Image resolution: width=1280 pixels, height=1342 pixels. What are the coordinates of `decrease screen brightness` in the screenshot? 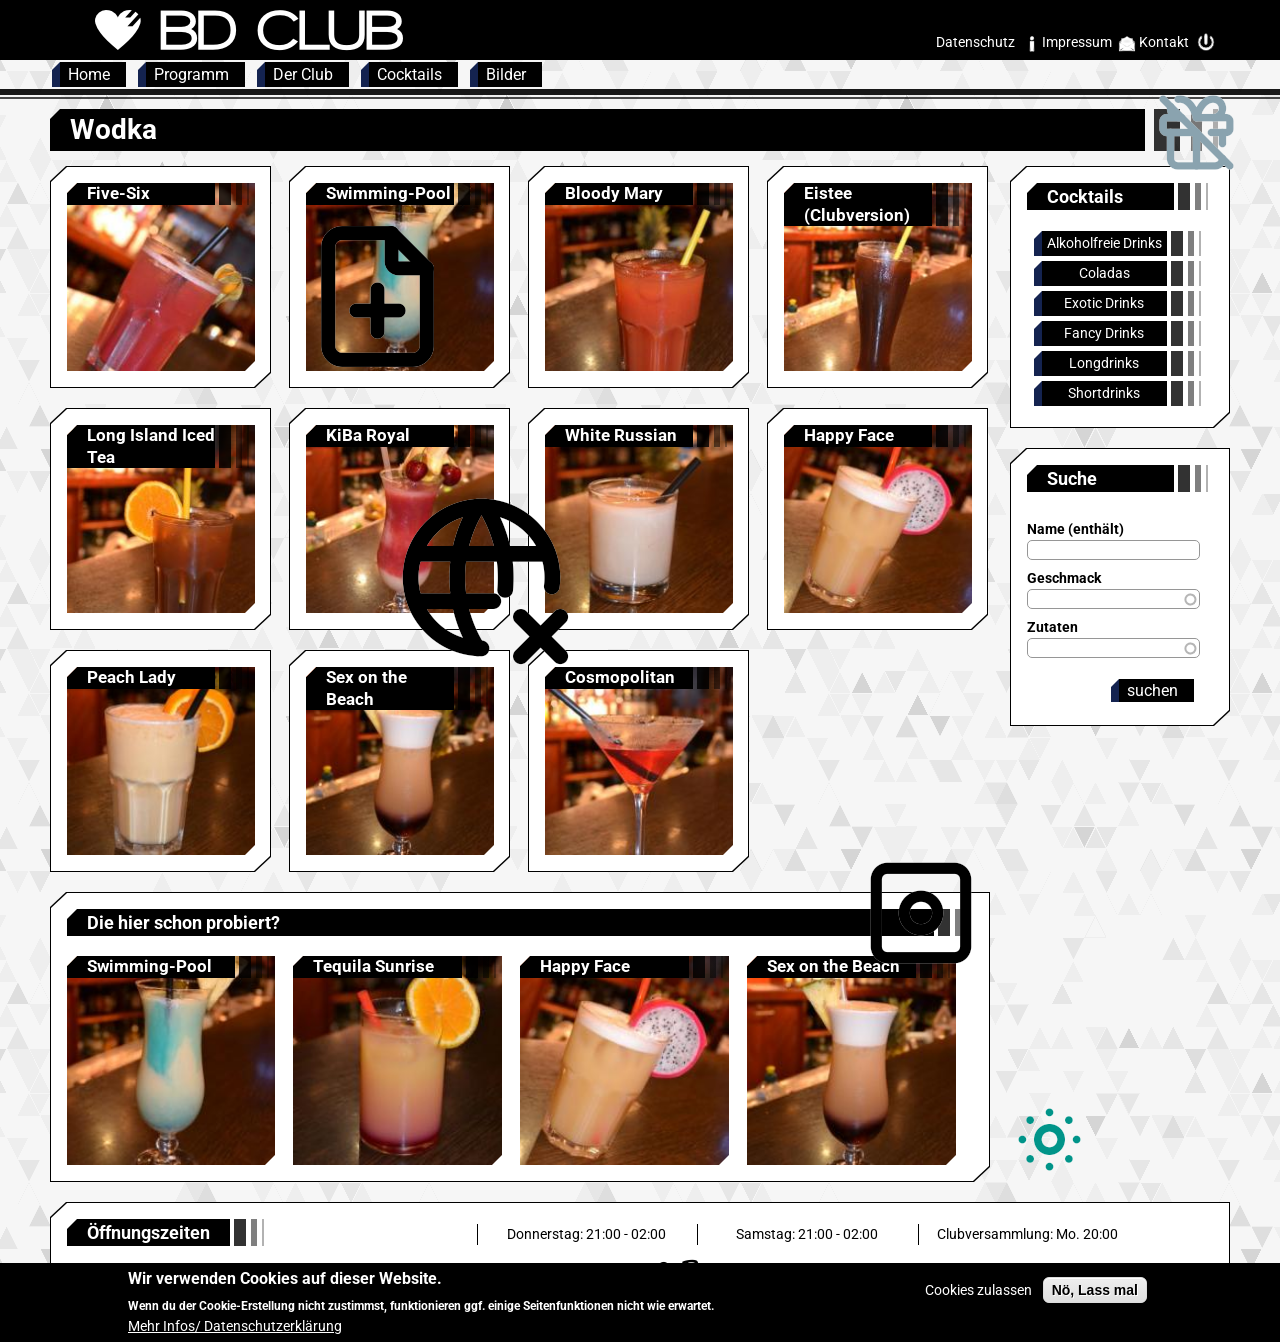 It's located at (1049, 1139).